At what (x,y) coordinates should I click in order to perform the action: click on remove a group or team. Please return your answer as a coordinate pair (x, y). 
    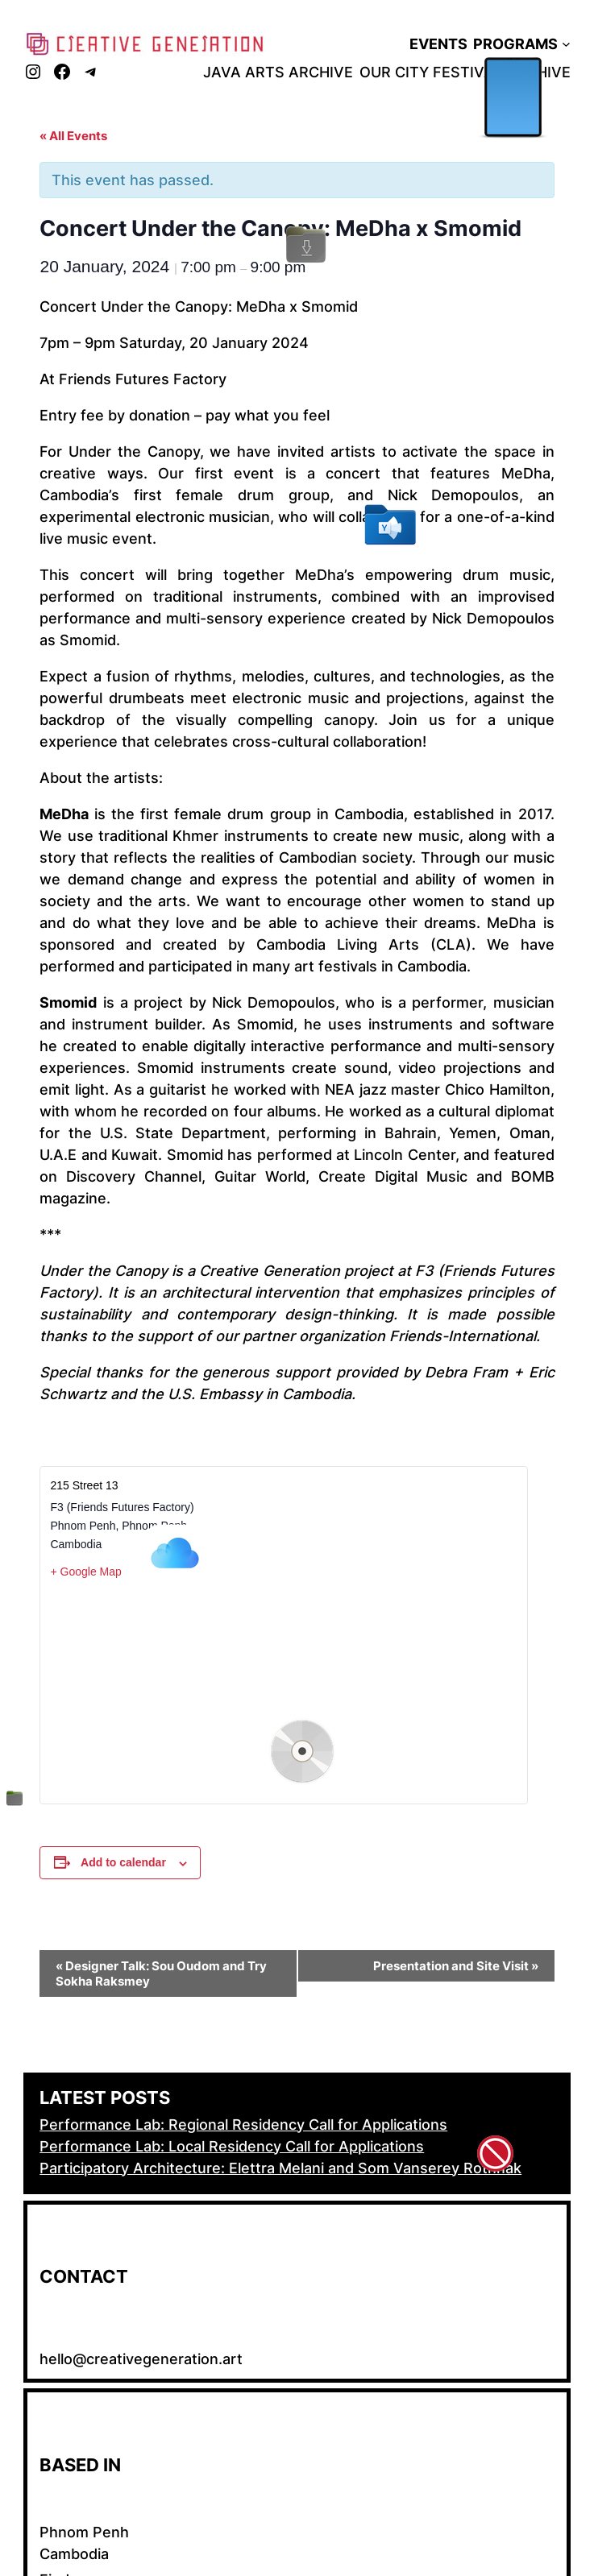
    Looking at the image, I should click on (495, 2153).